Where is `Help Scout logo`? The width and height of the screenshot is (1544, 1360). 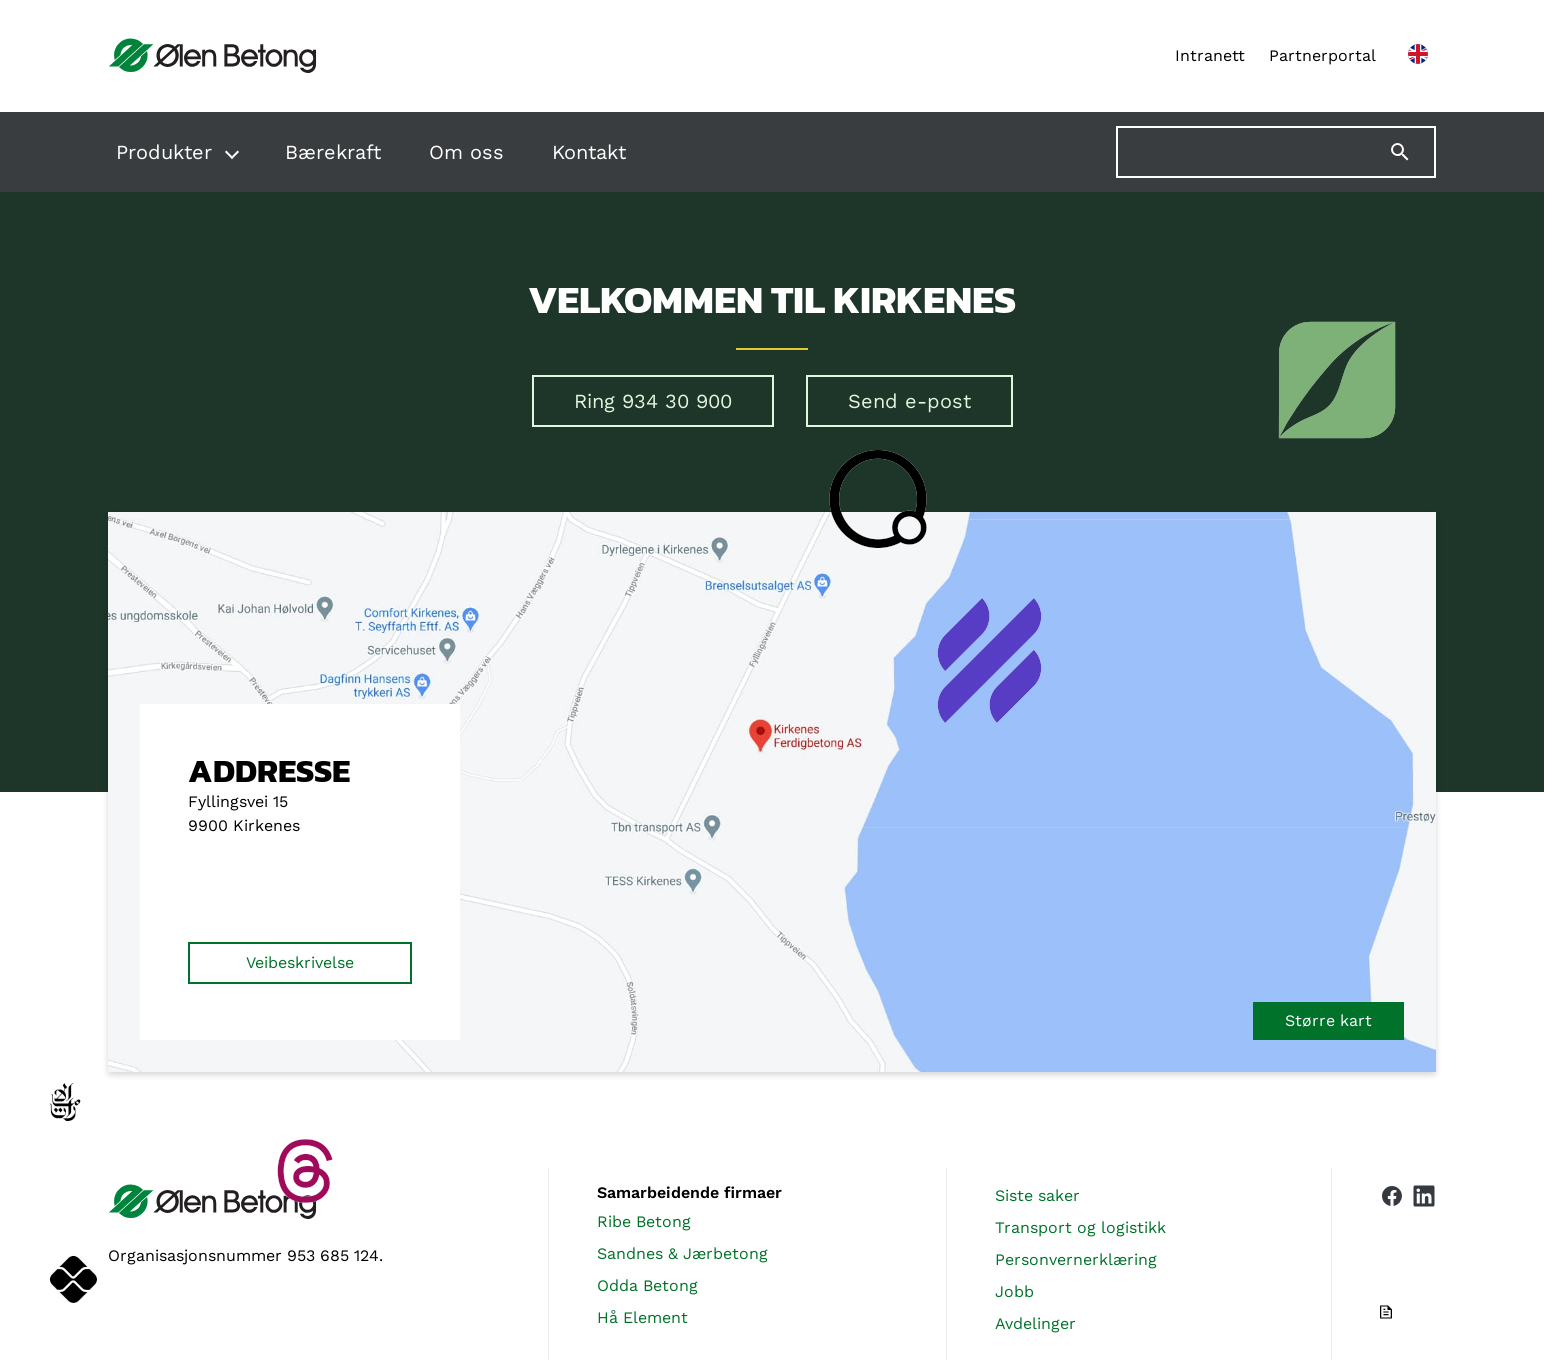 Help Scout logo is located at coordinates (989, 660).